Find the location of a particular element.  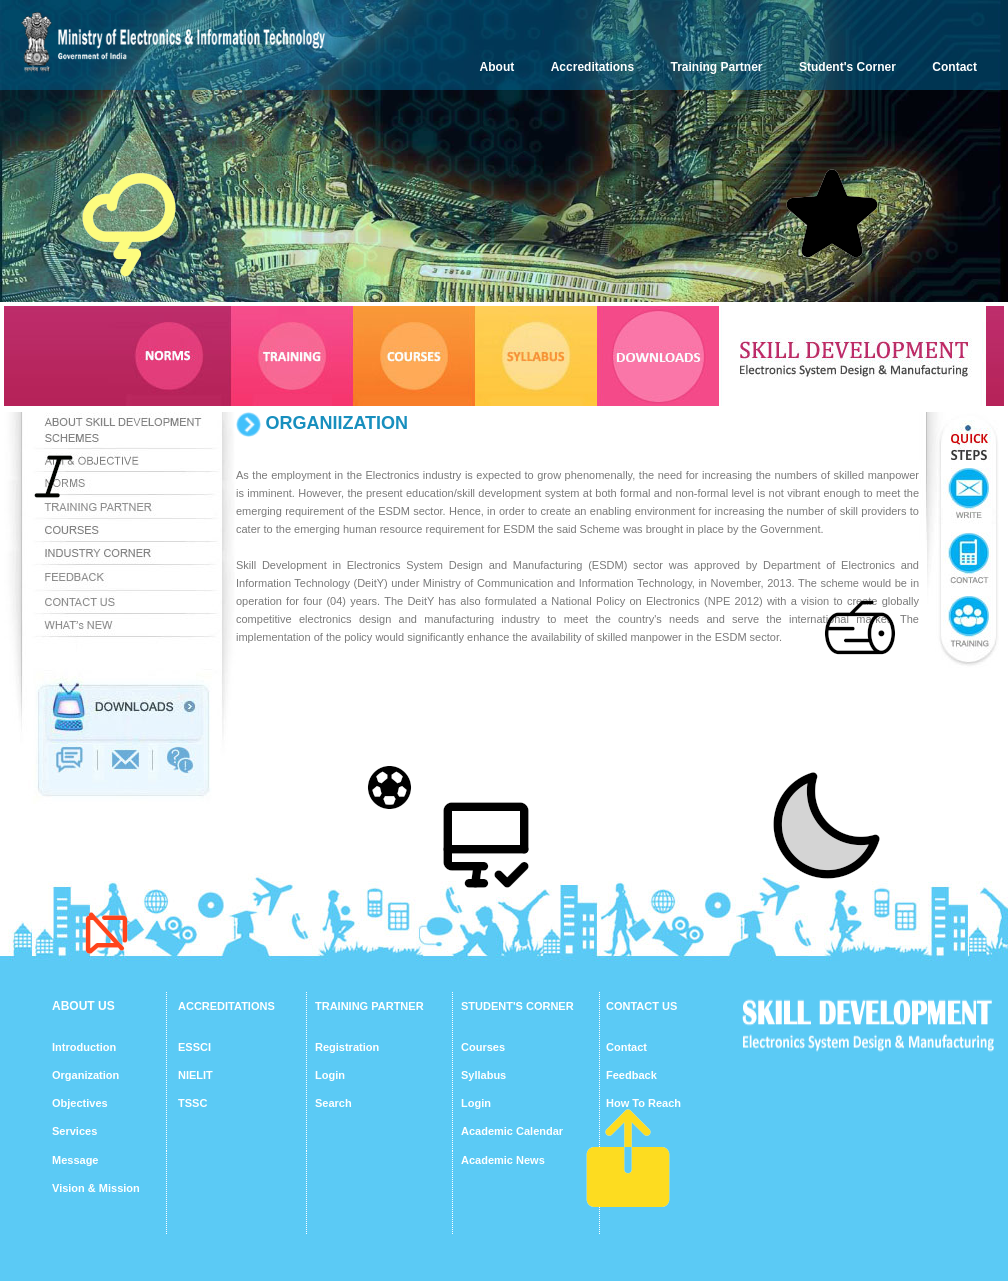

indicates thunderstorm or severe weather conditions is located at coordinates (129, 223).